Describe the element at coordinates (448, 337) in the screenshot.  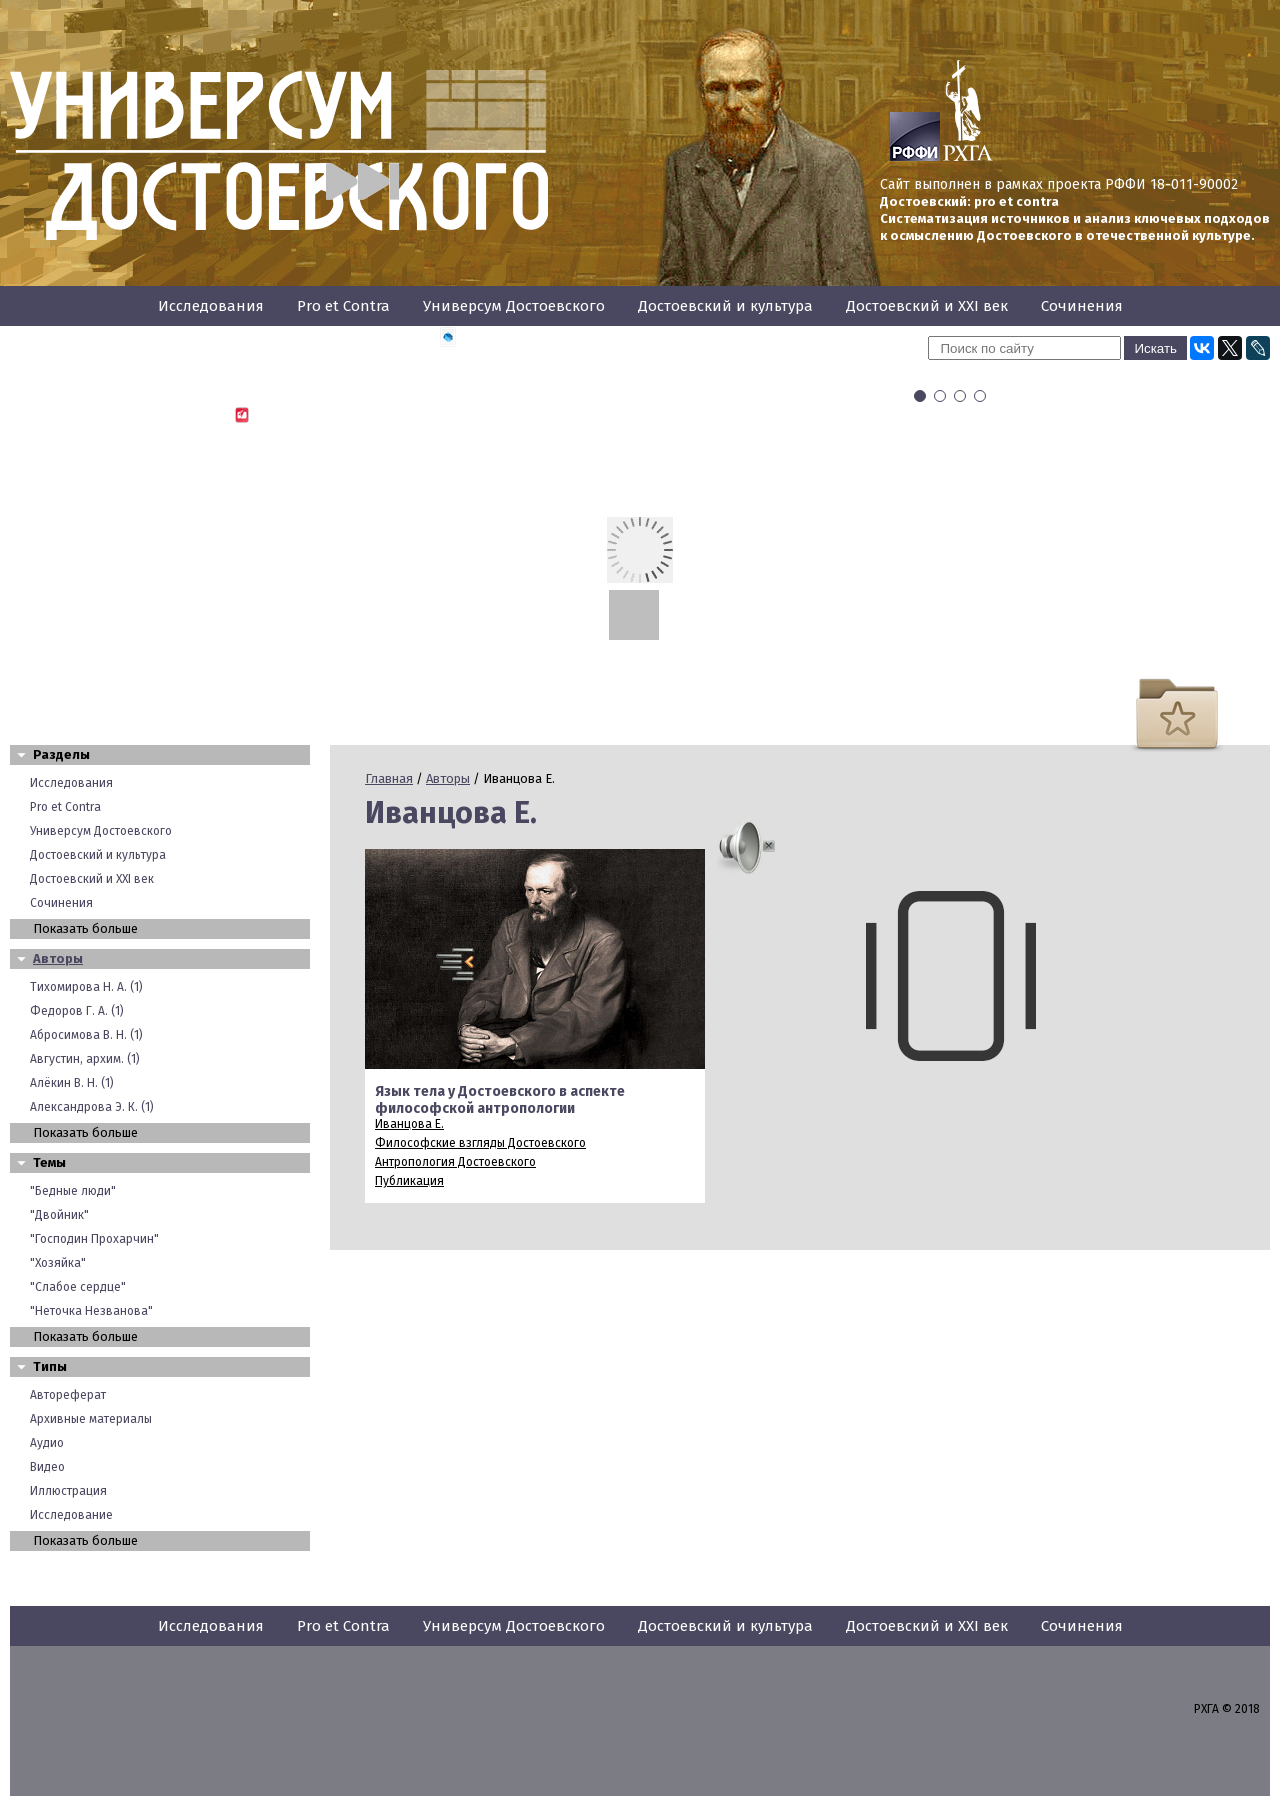
I see `indicates a Dart programming language file` at that location.